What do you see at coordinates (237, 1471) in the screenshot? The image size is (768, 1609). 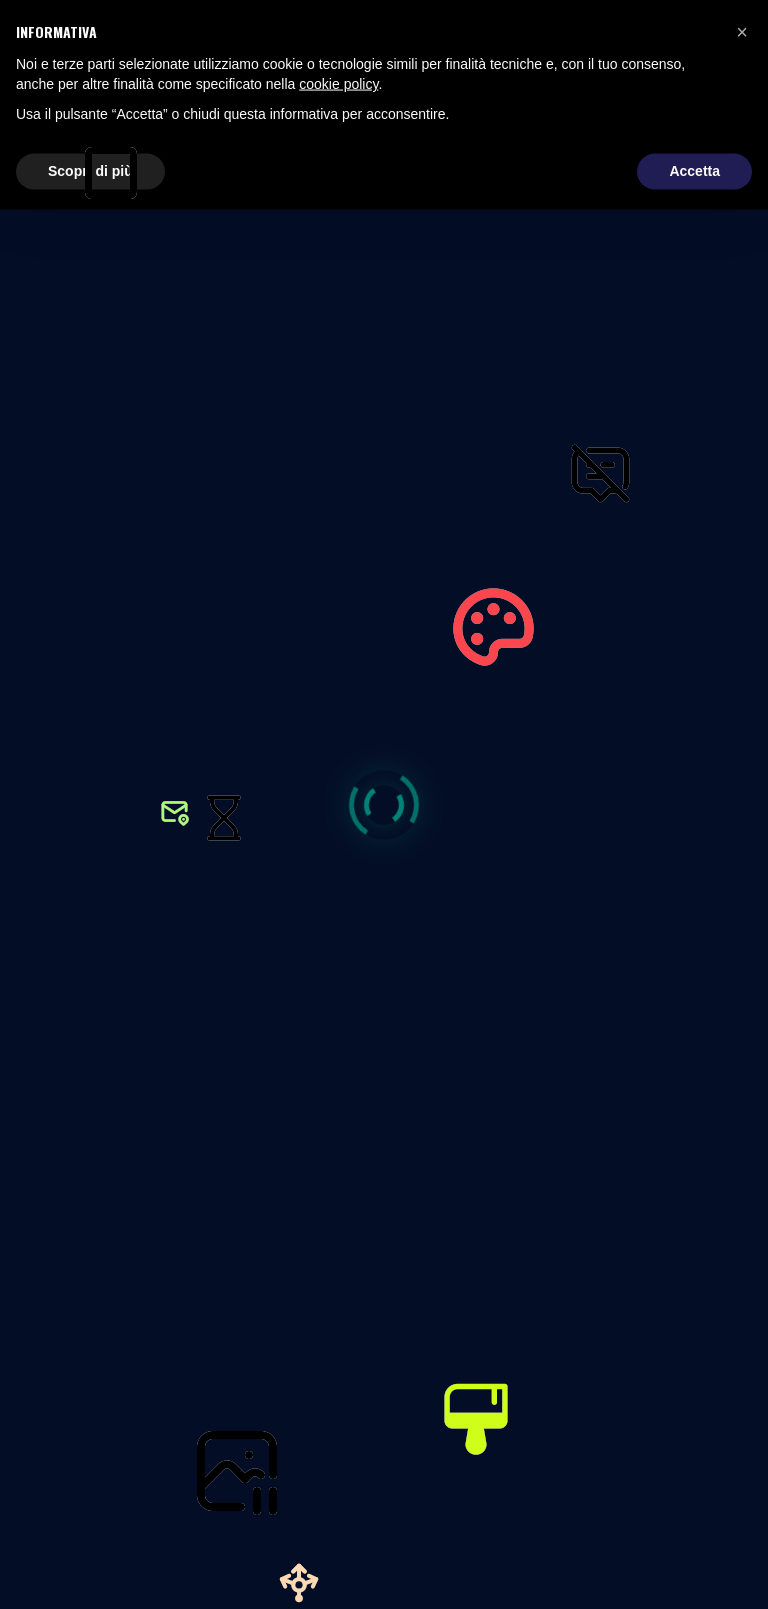 I see `pause photo slideshow or gallery playback` at bounding box center [237, 1471].